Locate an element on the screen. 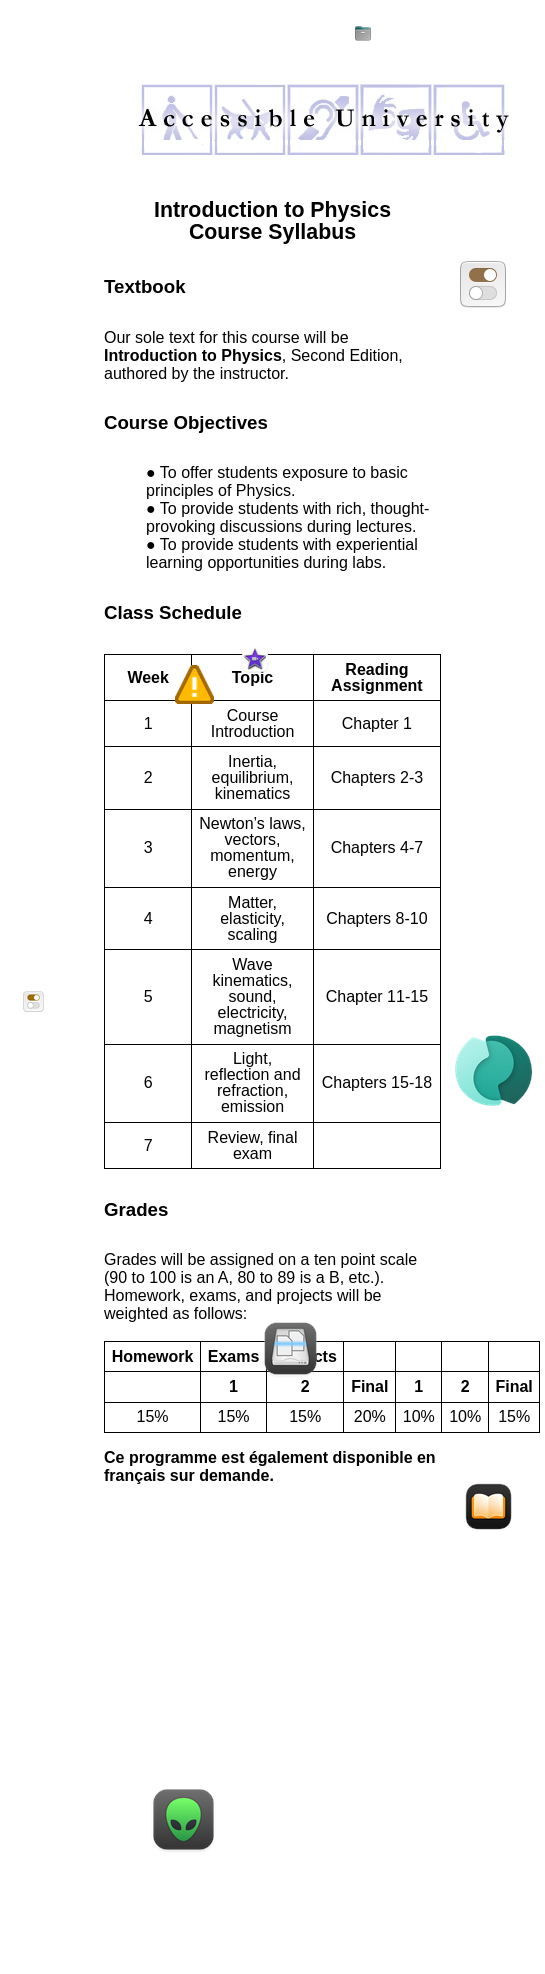 The height and width of the screenshot is (1974, 545). open system tweaks or settings customization is located at coordinates (33, 1001).